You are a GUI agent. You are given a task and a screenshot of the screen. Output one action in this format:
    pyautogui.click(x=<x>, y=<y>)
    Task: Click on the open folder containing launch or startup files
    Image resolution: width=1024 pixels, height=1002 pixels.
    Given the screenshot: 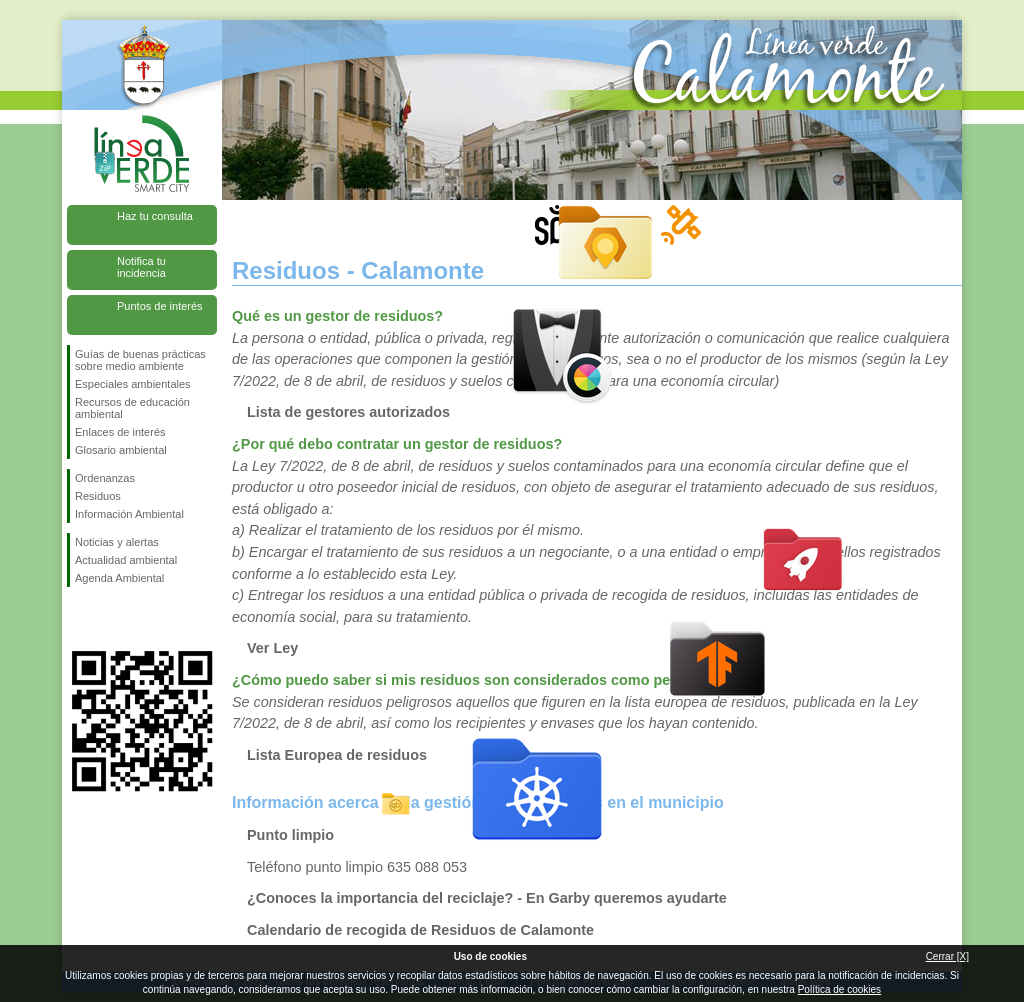 What is the action you would take?
    pyautogui.click(x=802, y=561)
    